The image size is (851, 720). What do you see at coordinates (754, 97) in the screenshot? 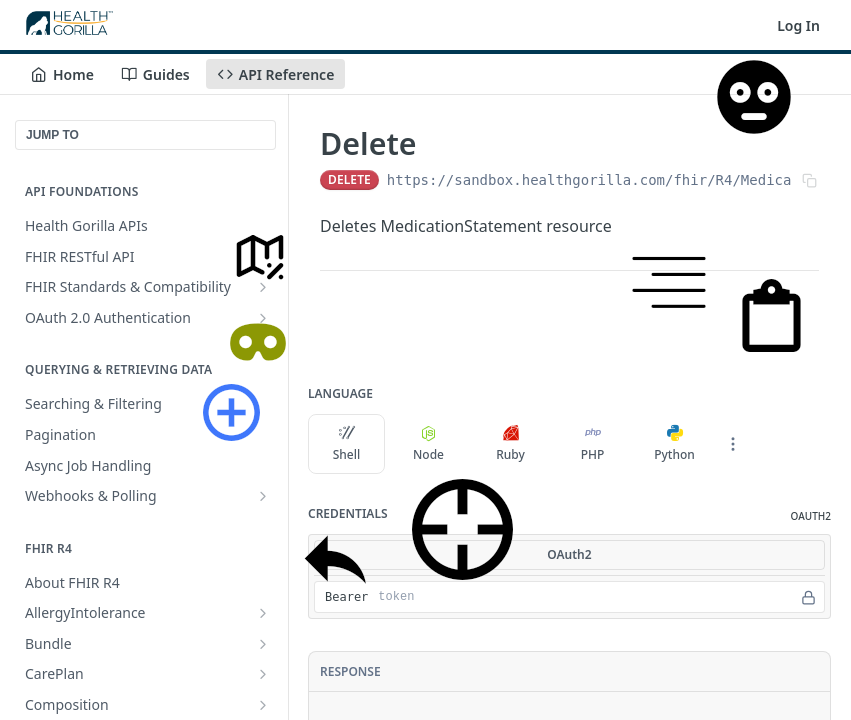
I see `flushed or surprised reaction emoji` at bounding box center [754, 97].